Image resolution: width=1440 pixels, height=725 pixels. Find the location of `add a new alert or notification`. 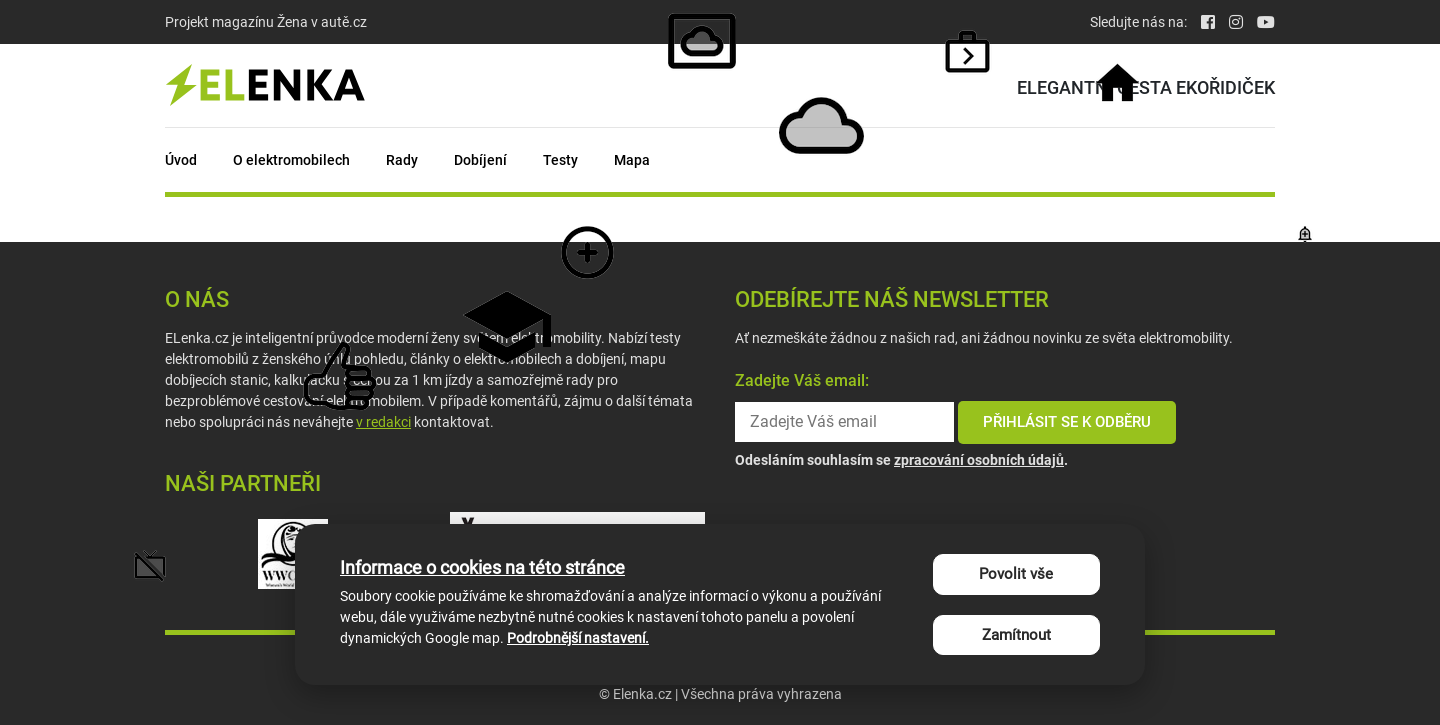

add a new alert or notification is located at coordinates (1305, 234).